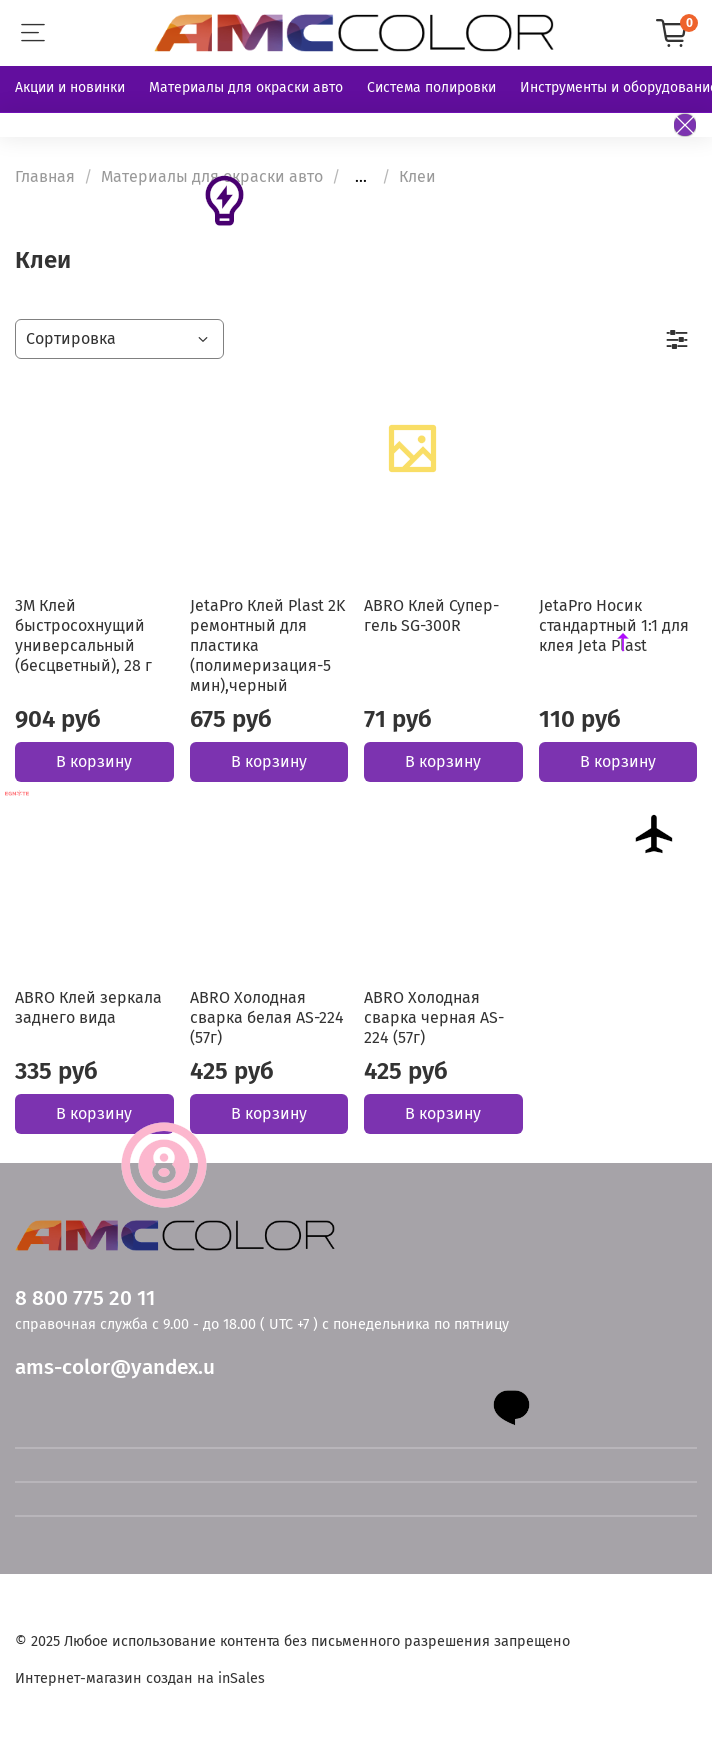 This screenshot has height=1747, width=712. What do you see at coordinates (511, 1406) in the screenshot?
I see `open chat or messaging` at bounding box center [511, 1406].